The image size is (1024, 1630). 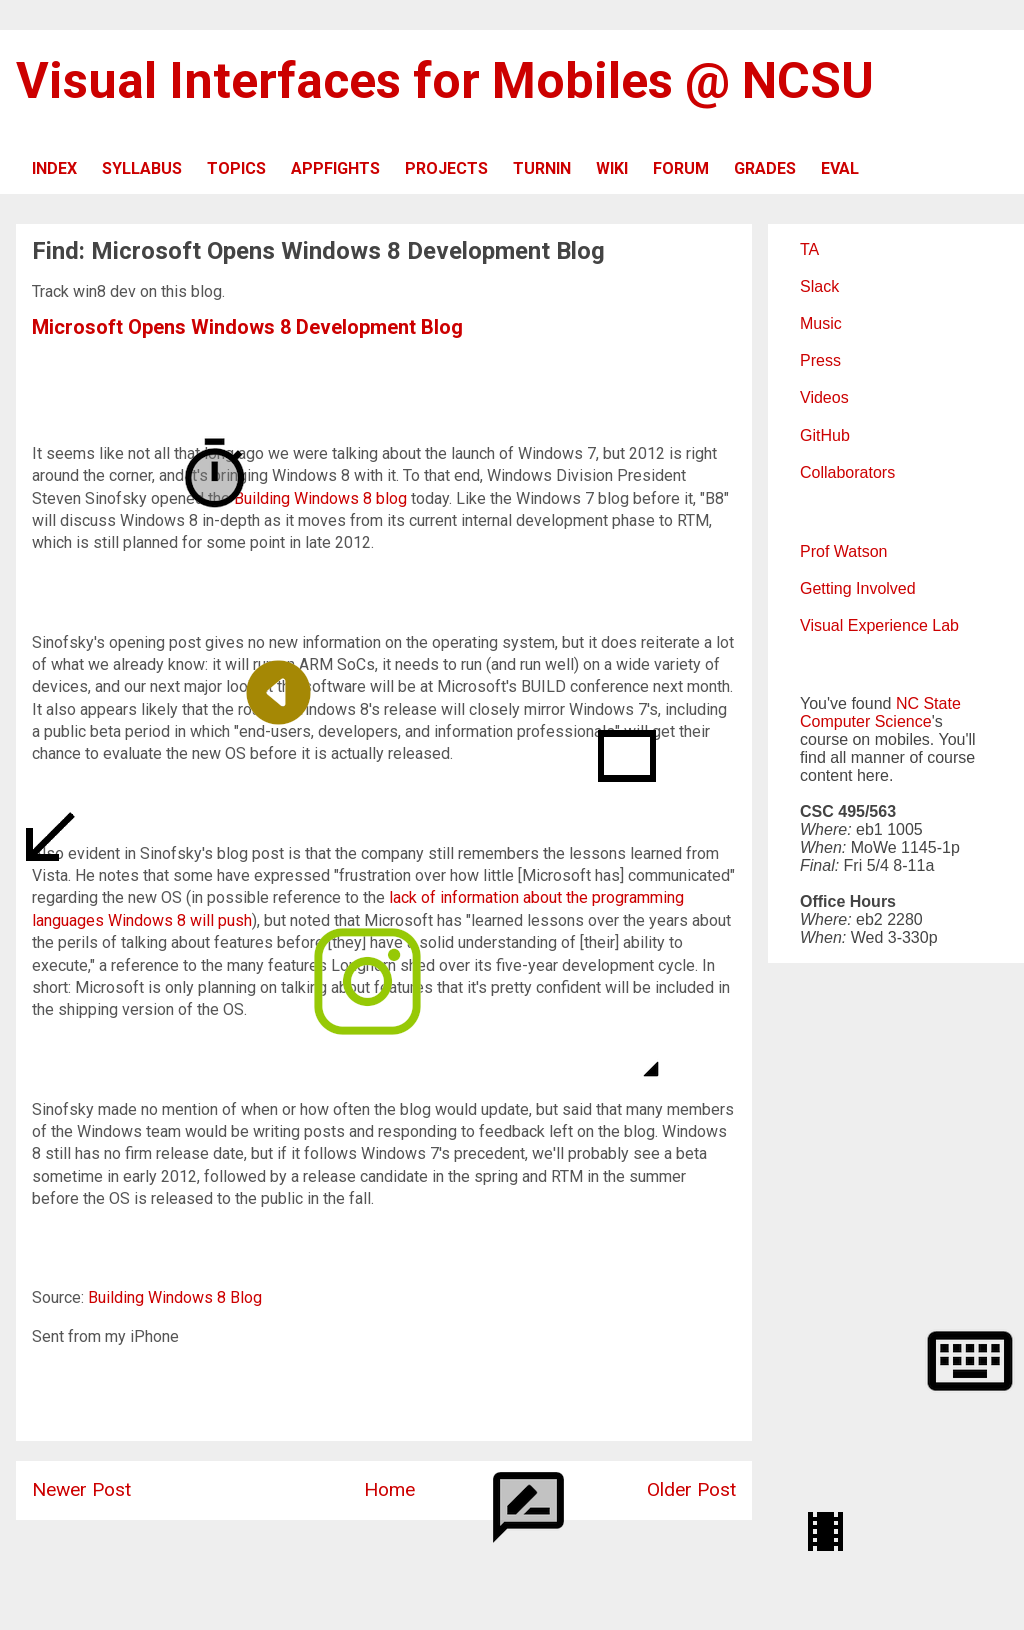 What do you see at coordinates (825, 1531) in the screenshot?
I see `browse local movies or theaters nearby` at bounding box center [825, 1531].